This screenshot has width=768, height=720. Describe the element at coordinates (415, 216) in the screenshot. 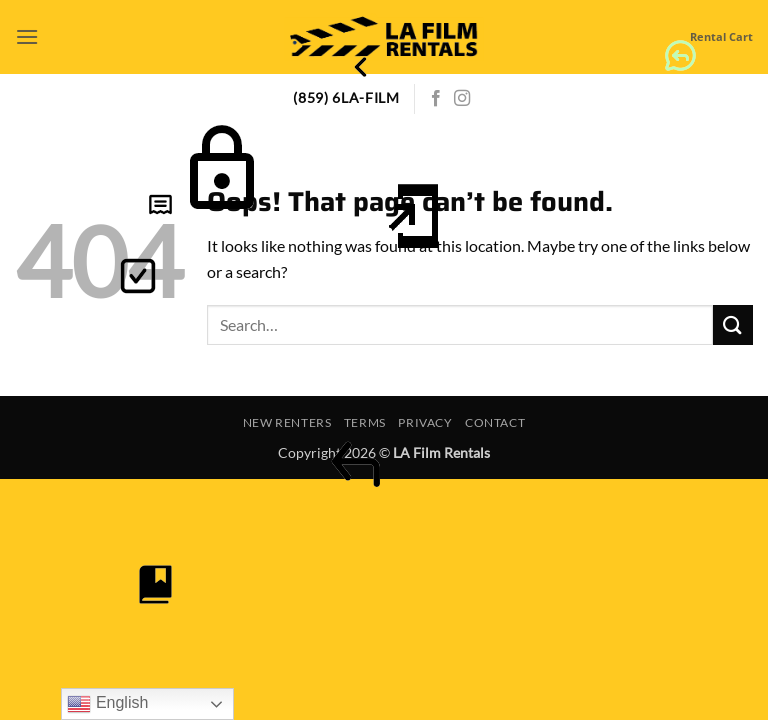

I see `add shortcut to home screen` at that location.